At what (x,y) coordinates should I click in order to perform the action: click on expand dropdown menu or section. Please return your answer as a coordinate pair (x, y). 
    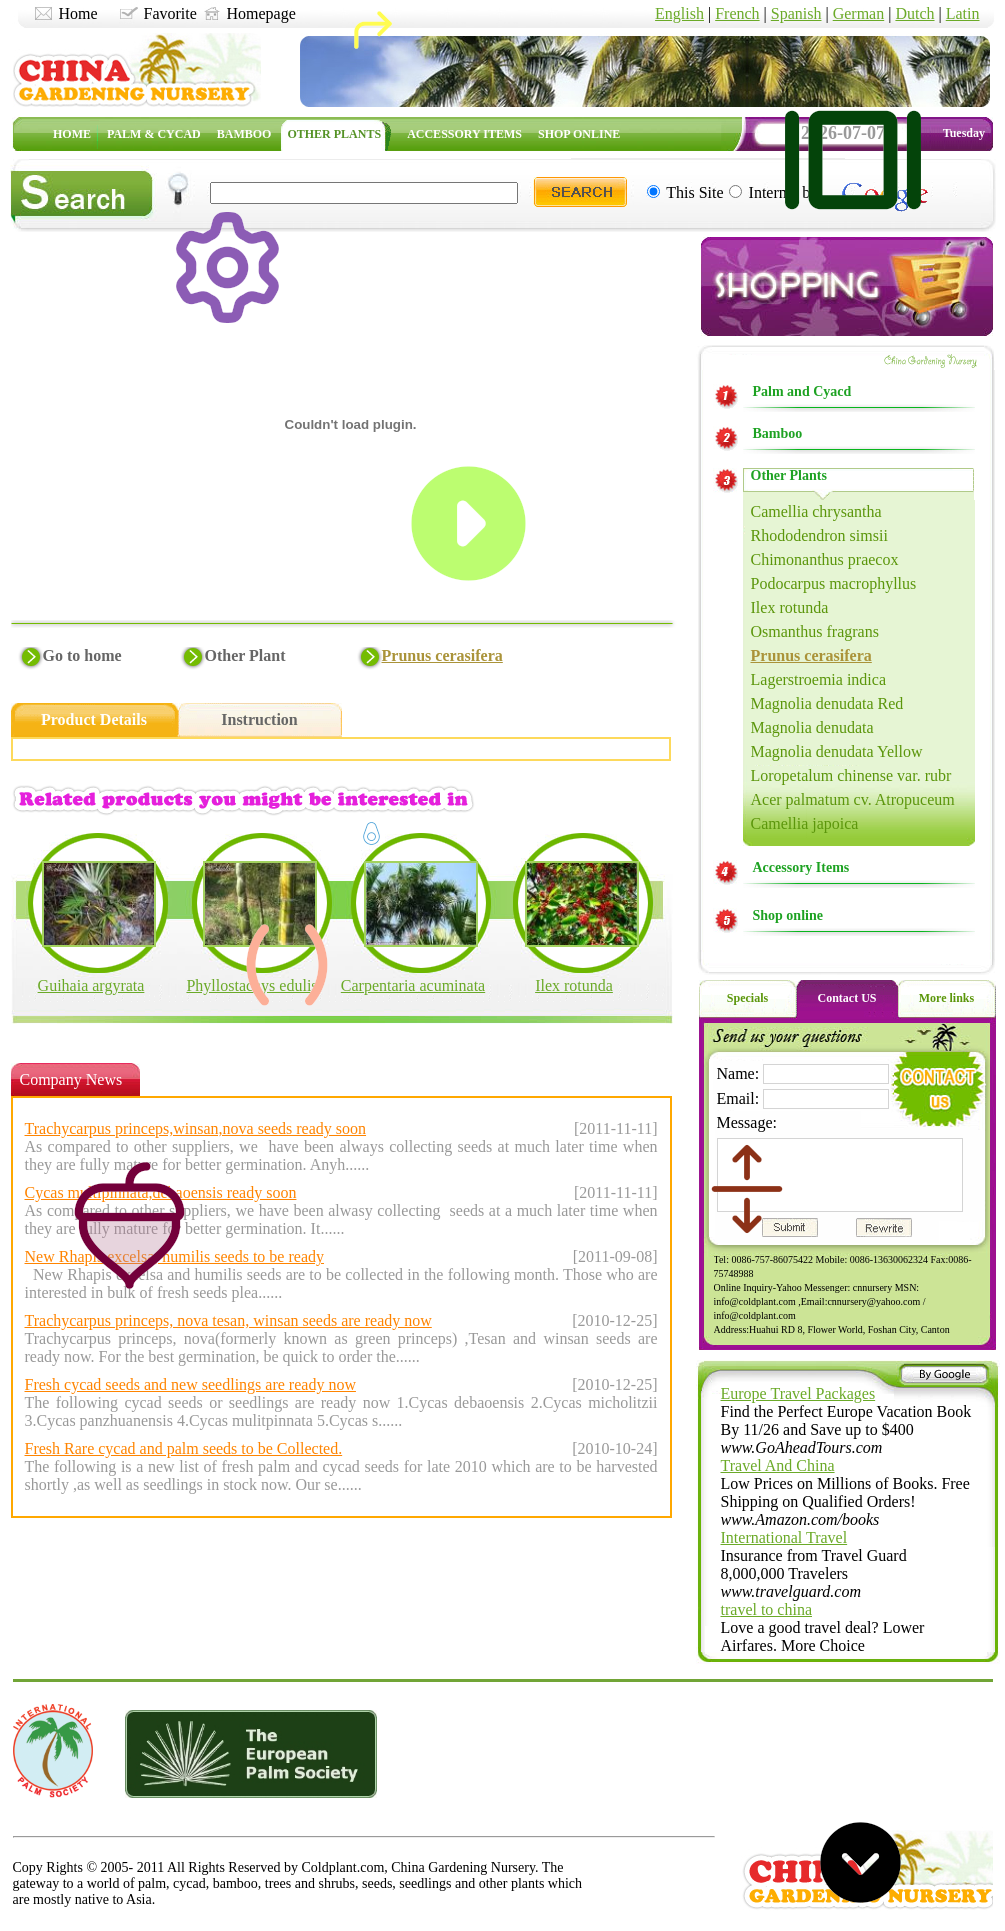
    Looking at the image, I should click on (860, 1862).